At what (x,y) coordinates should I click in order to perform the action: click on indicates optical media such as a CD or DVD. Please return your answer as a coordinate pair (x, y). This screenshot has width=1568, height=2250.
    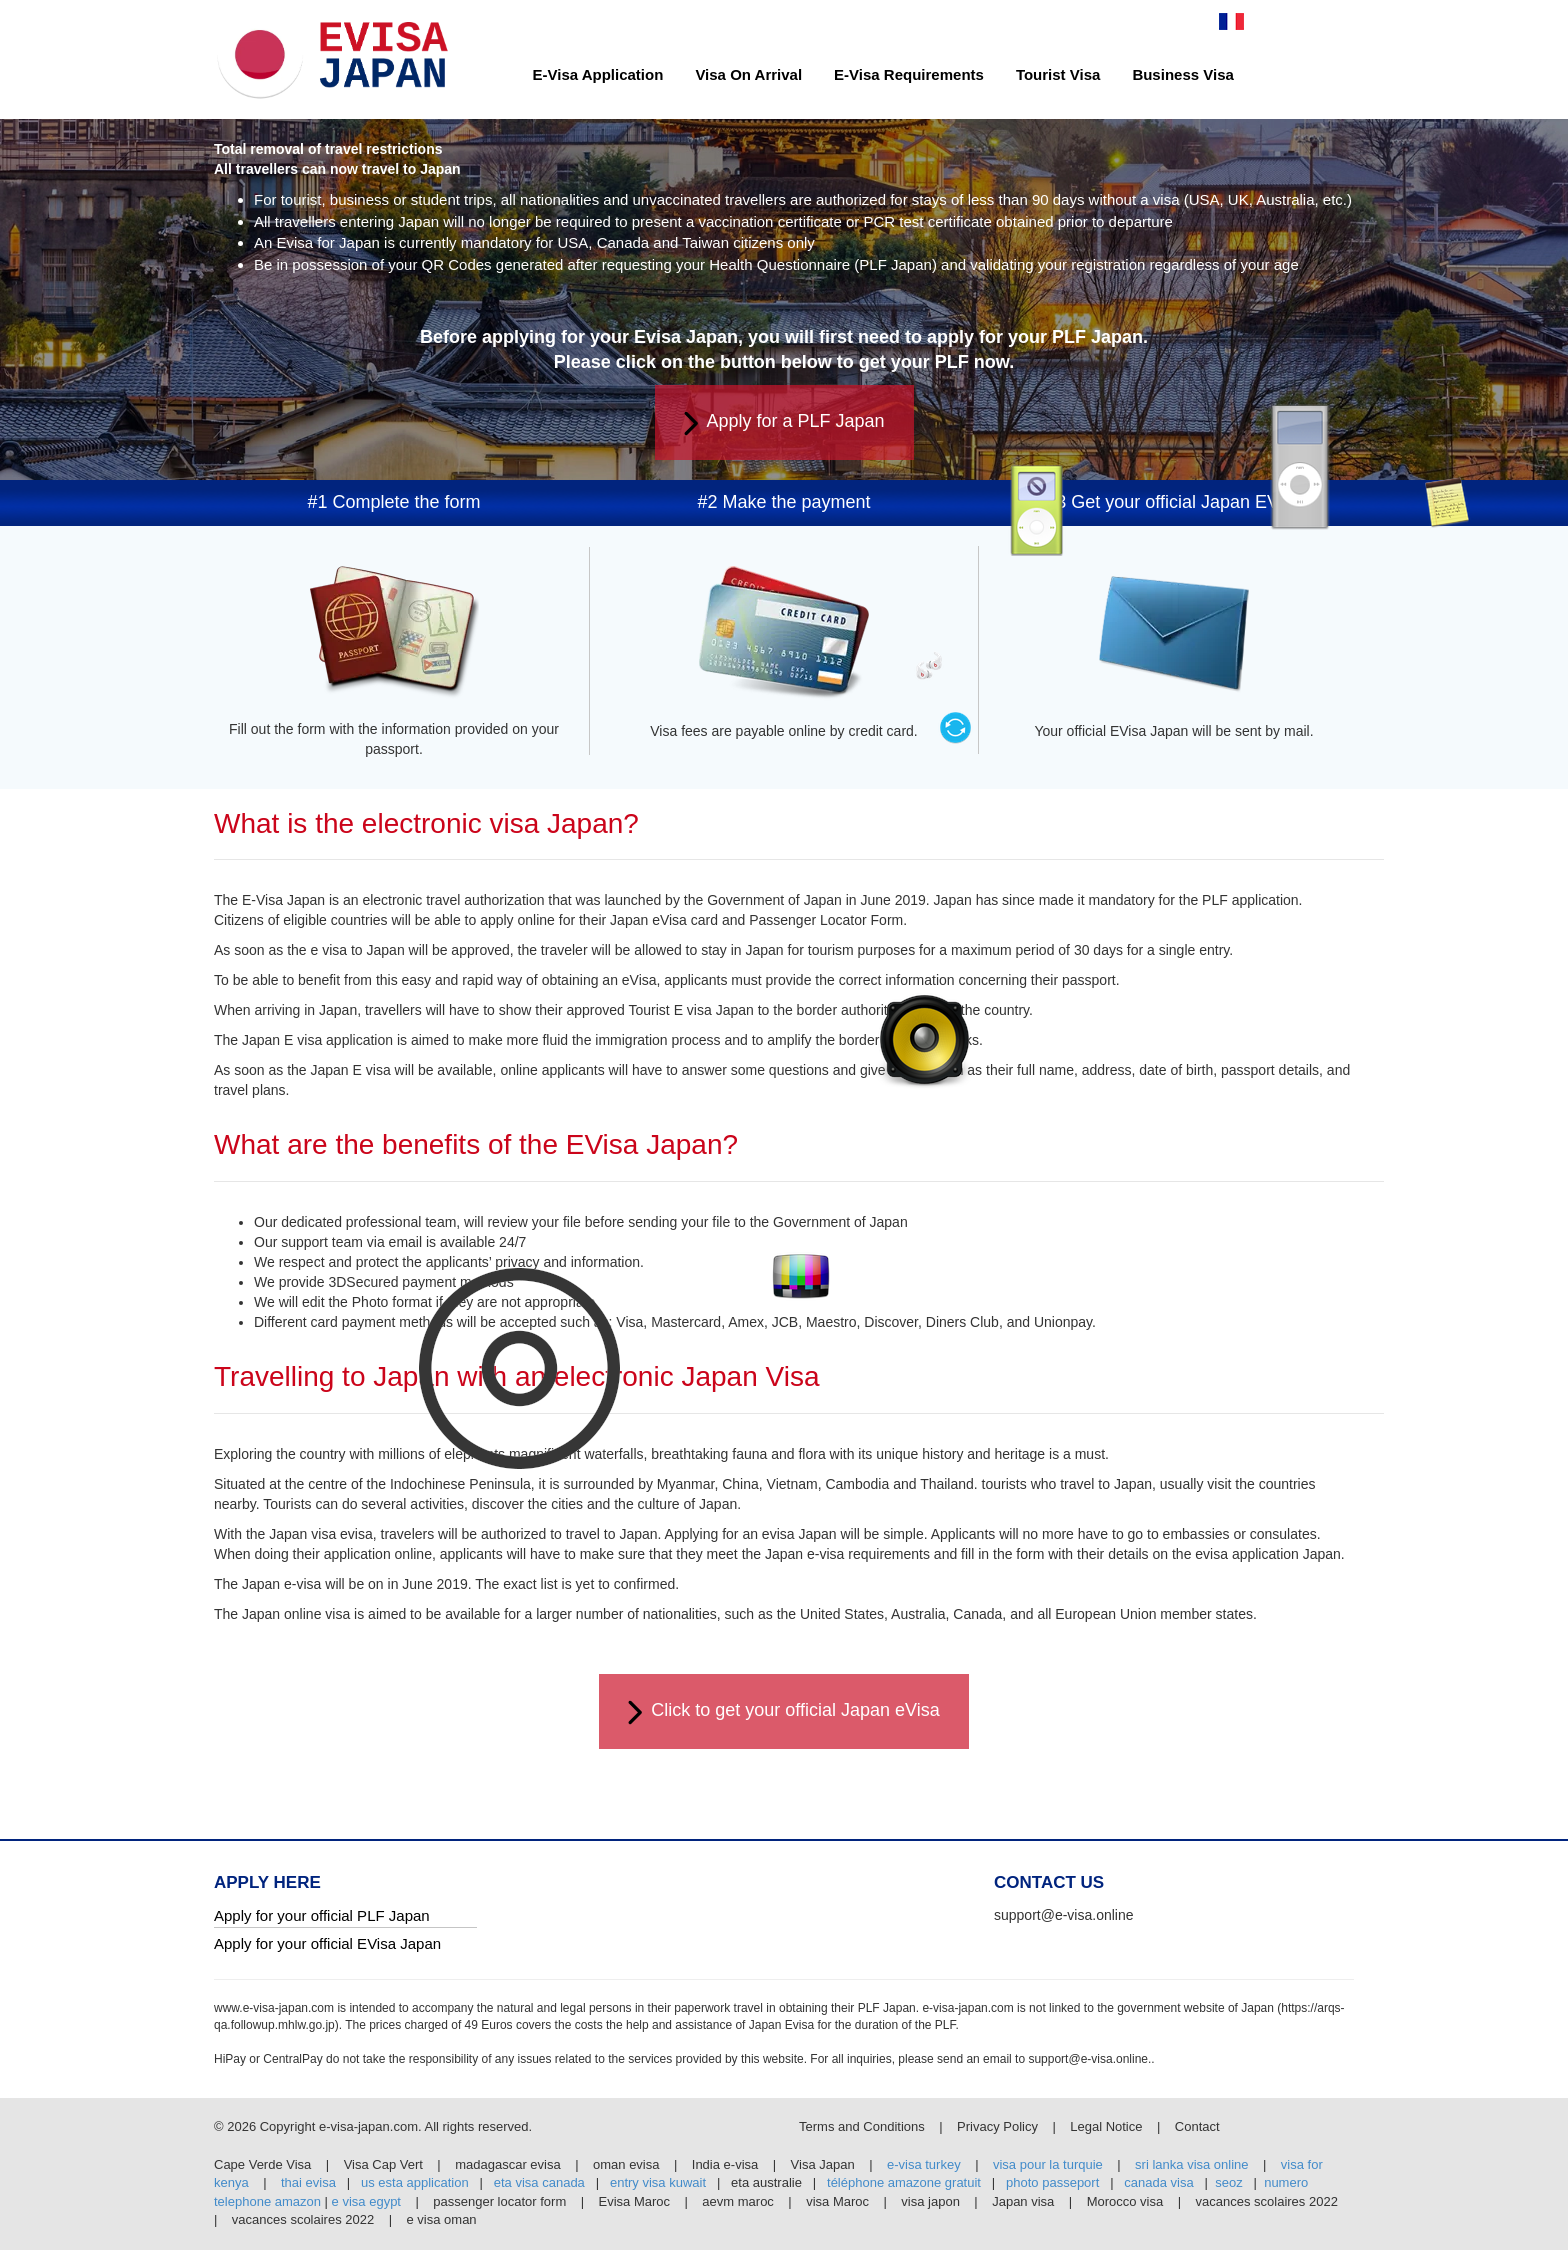
    Looking at the image, I should click on (519, 1368).